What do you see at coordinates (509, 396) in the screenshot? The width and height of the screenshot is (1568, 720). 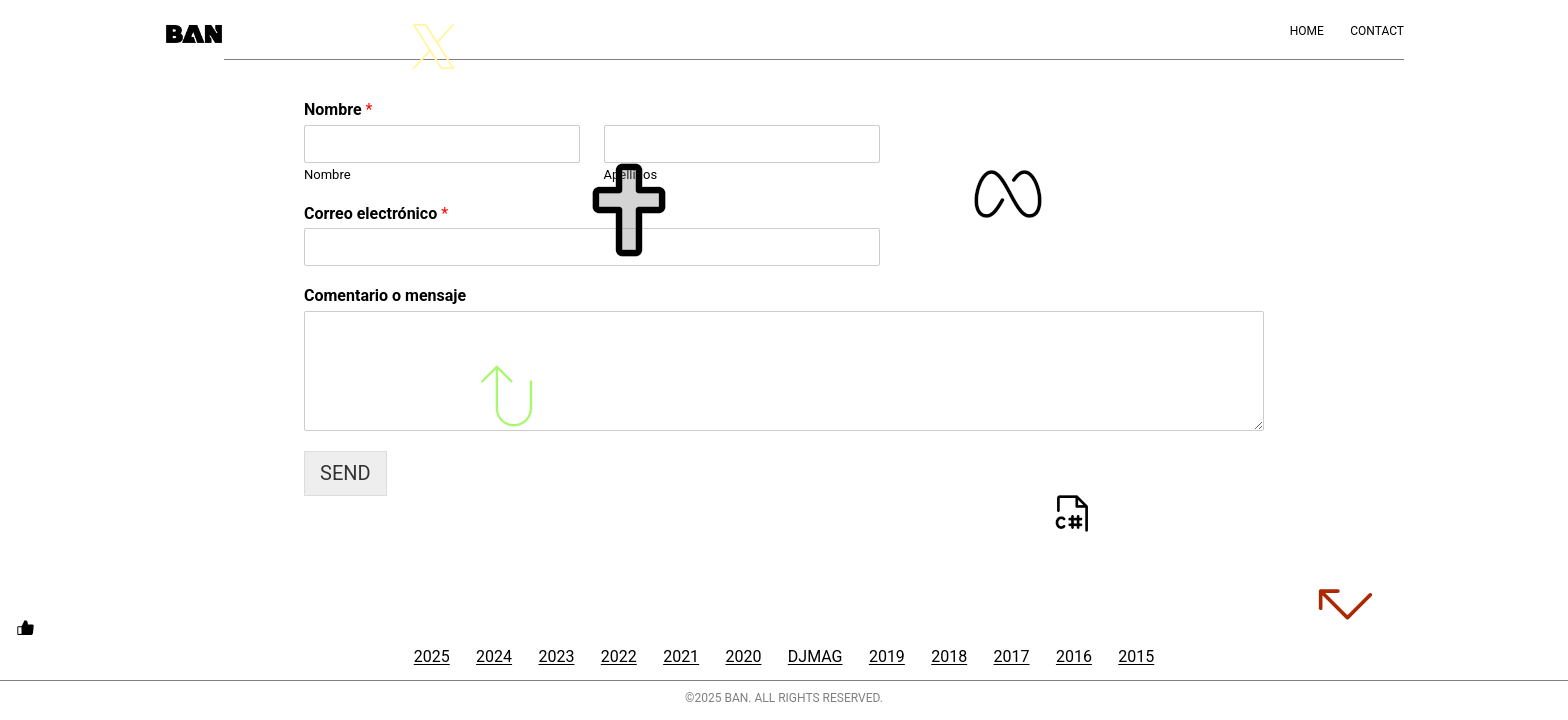 I see `go back or return to previous screen` at bounding box center [509, 396].